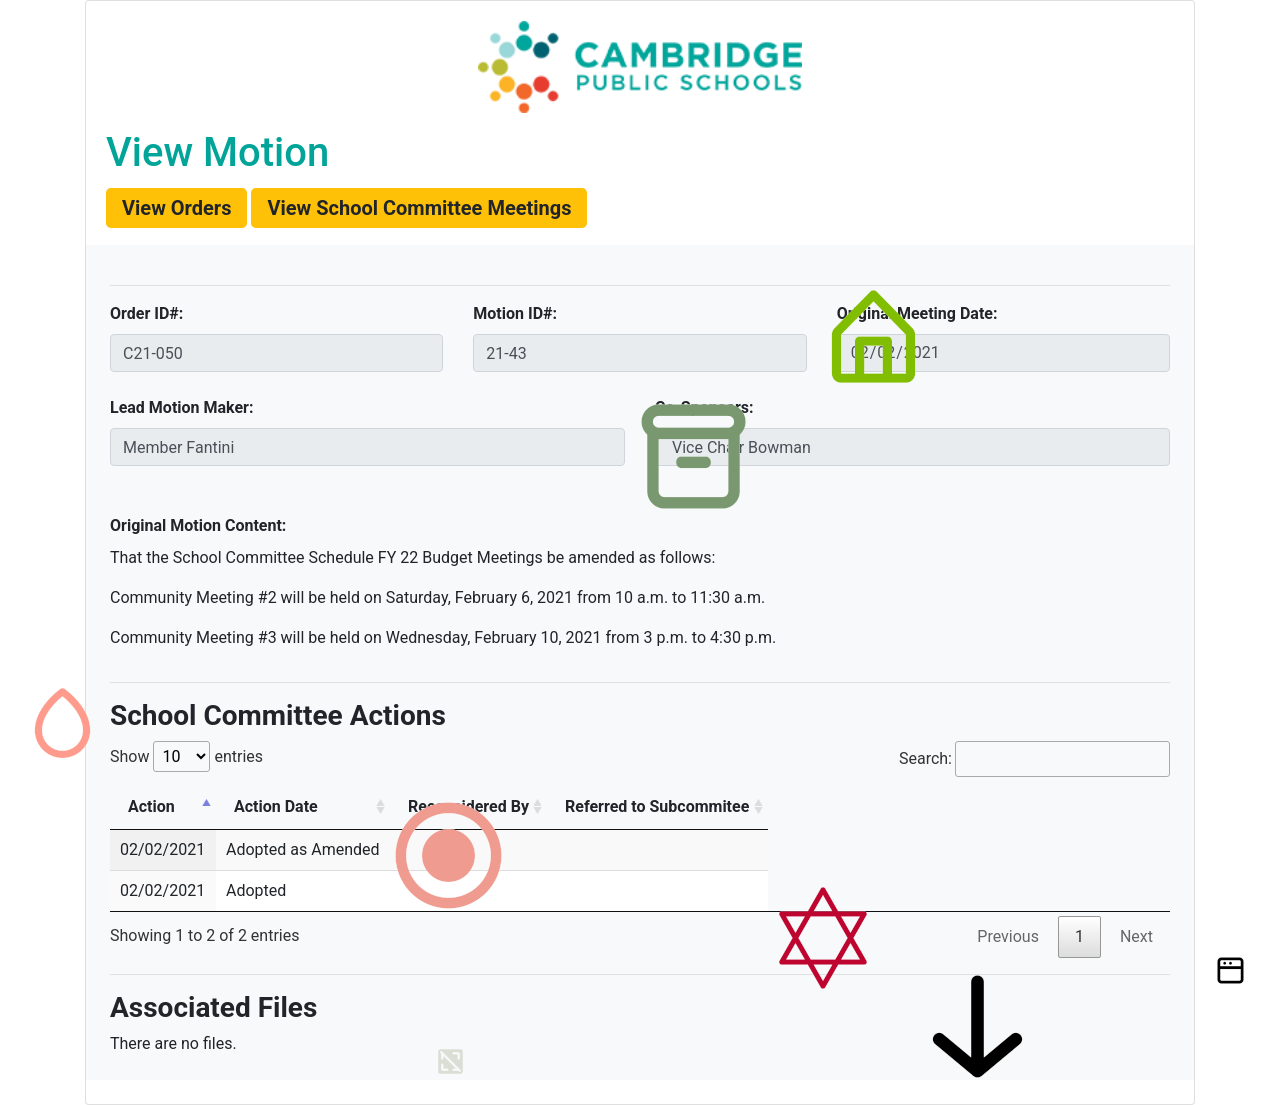 The image size is (1280, 1105). Describe the element at coordinates (873, 336) in the screenshot. I see `navigate to home screen` at that location.